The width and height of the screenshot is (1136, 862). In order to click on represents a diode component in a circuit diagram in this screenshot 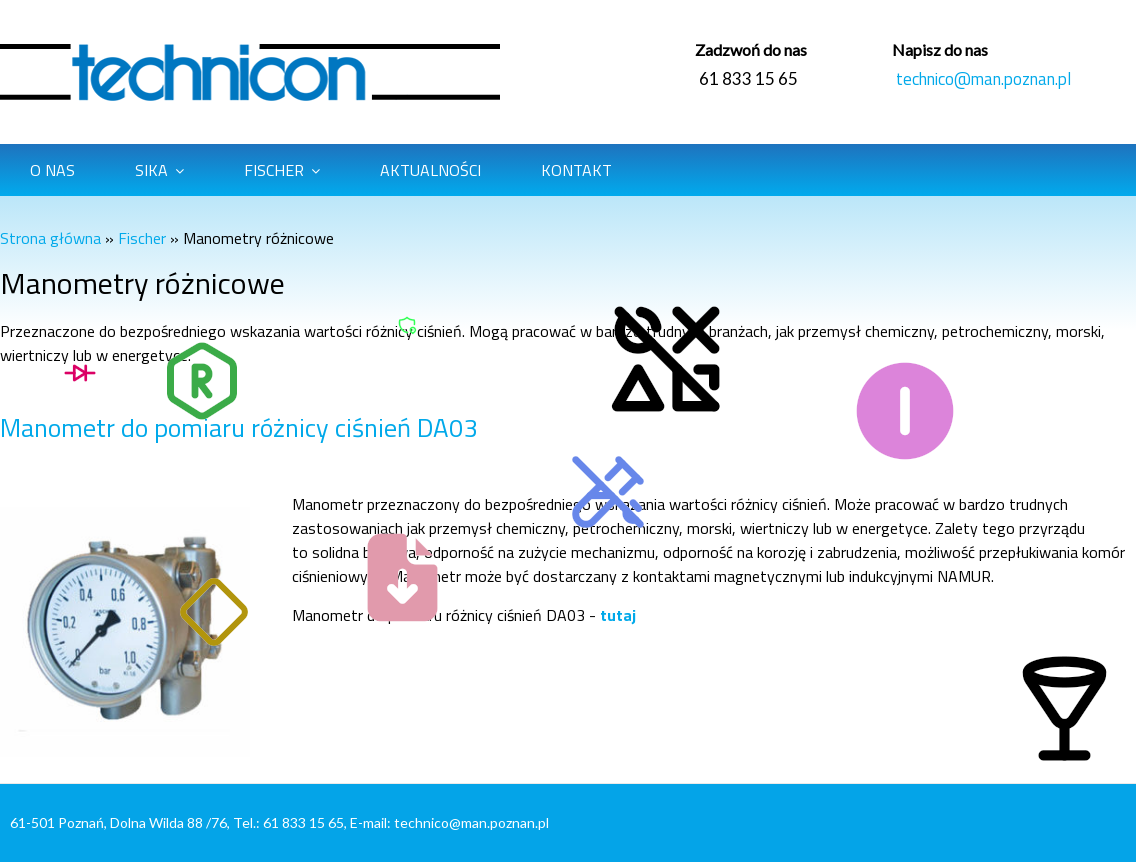, I will do `click(80, 373)`.